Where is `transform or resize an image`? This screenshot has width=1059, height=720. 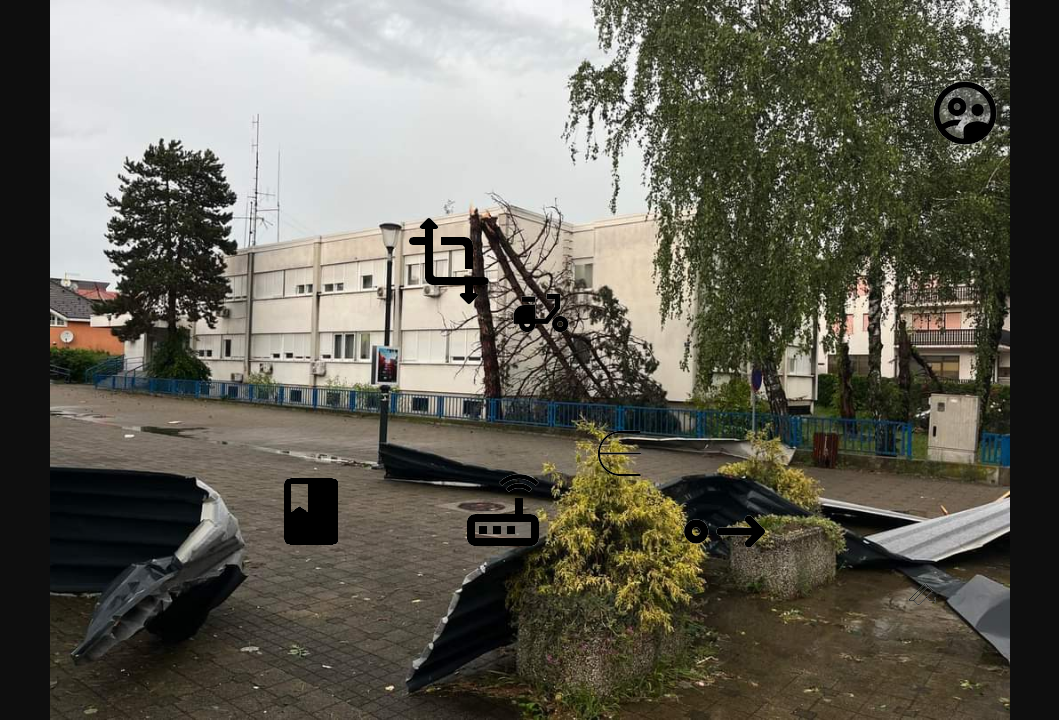 transform or resize an image is located at coordinates (449, 261).